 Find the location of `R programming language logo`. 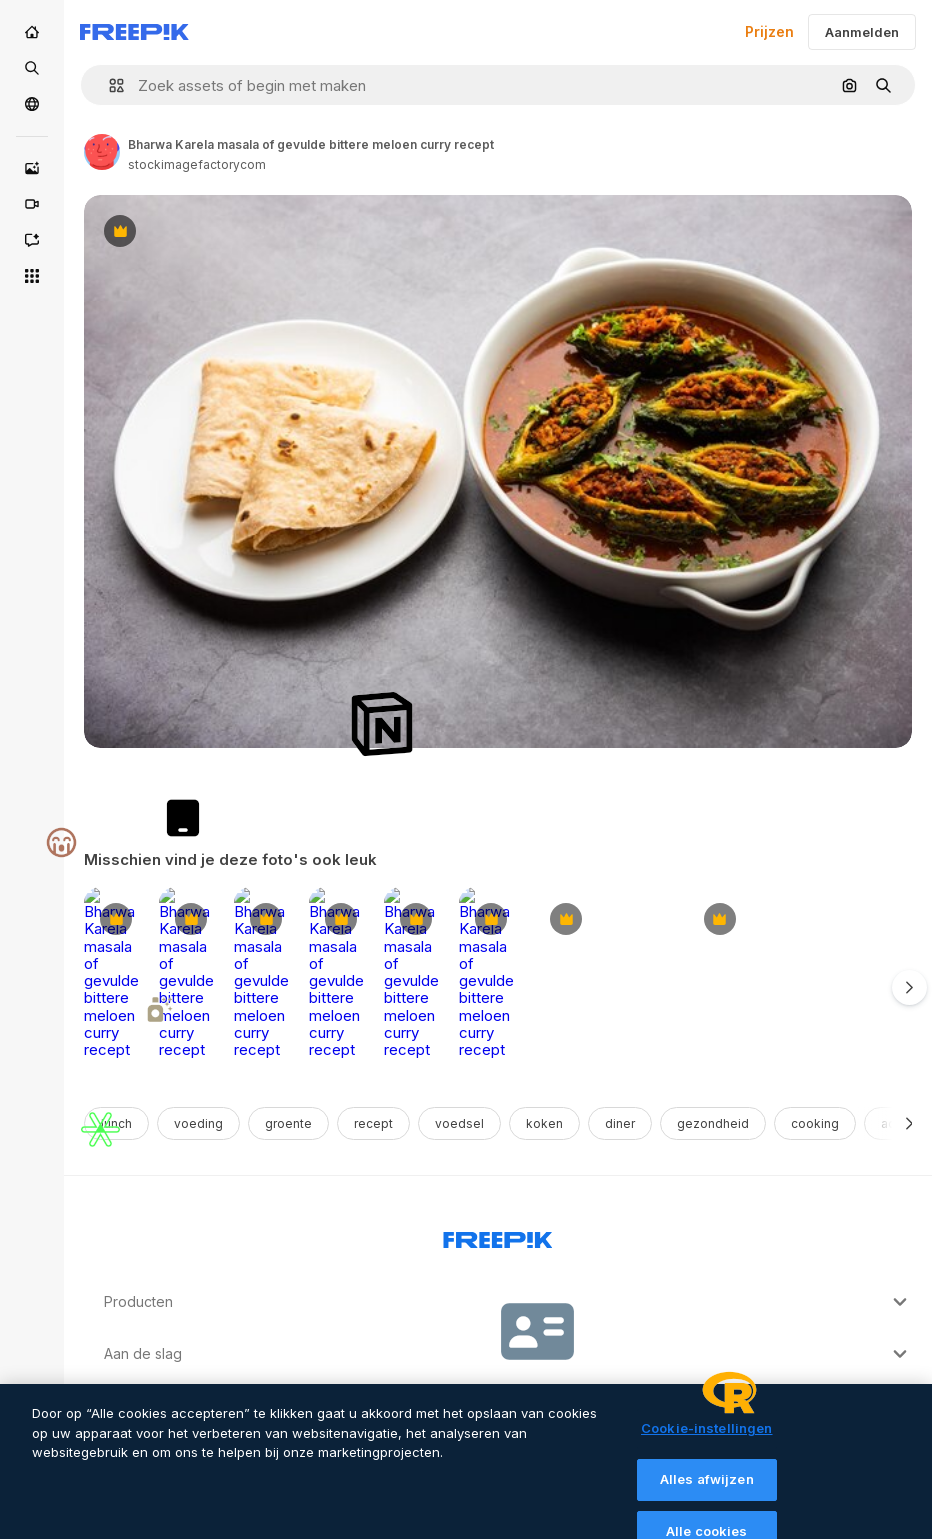

R programming language logo is located at coordinates (729, 1392).